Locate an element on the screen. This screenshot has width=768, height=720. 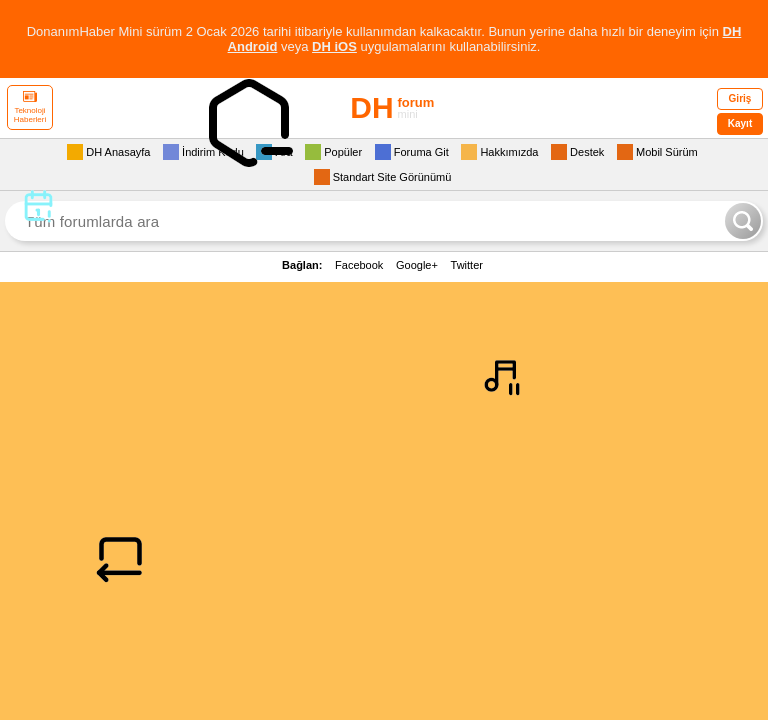
auto-fit content to the left edge is located at coordinates (120, 558).